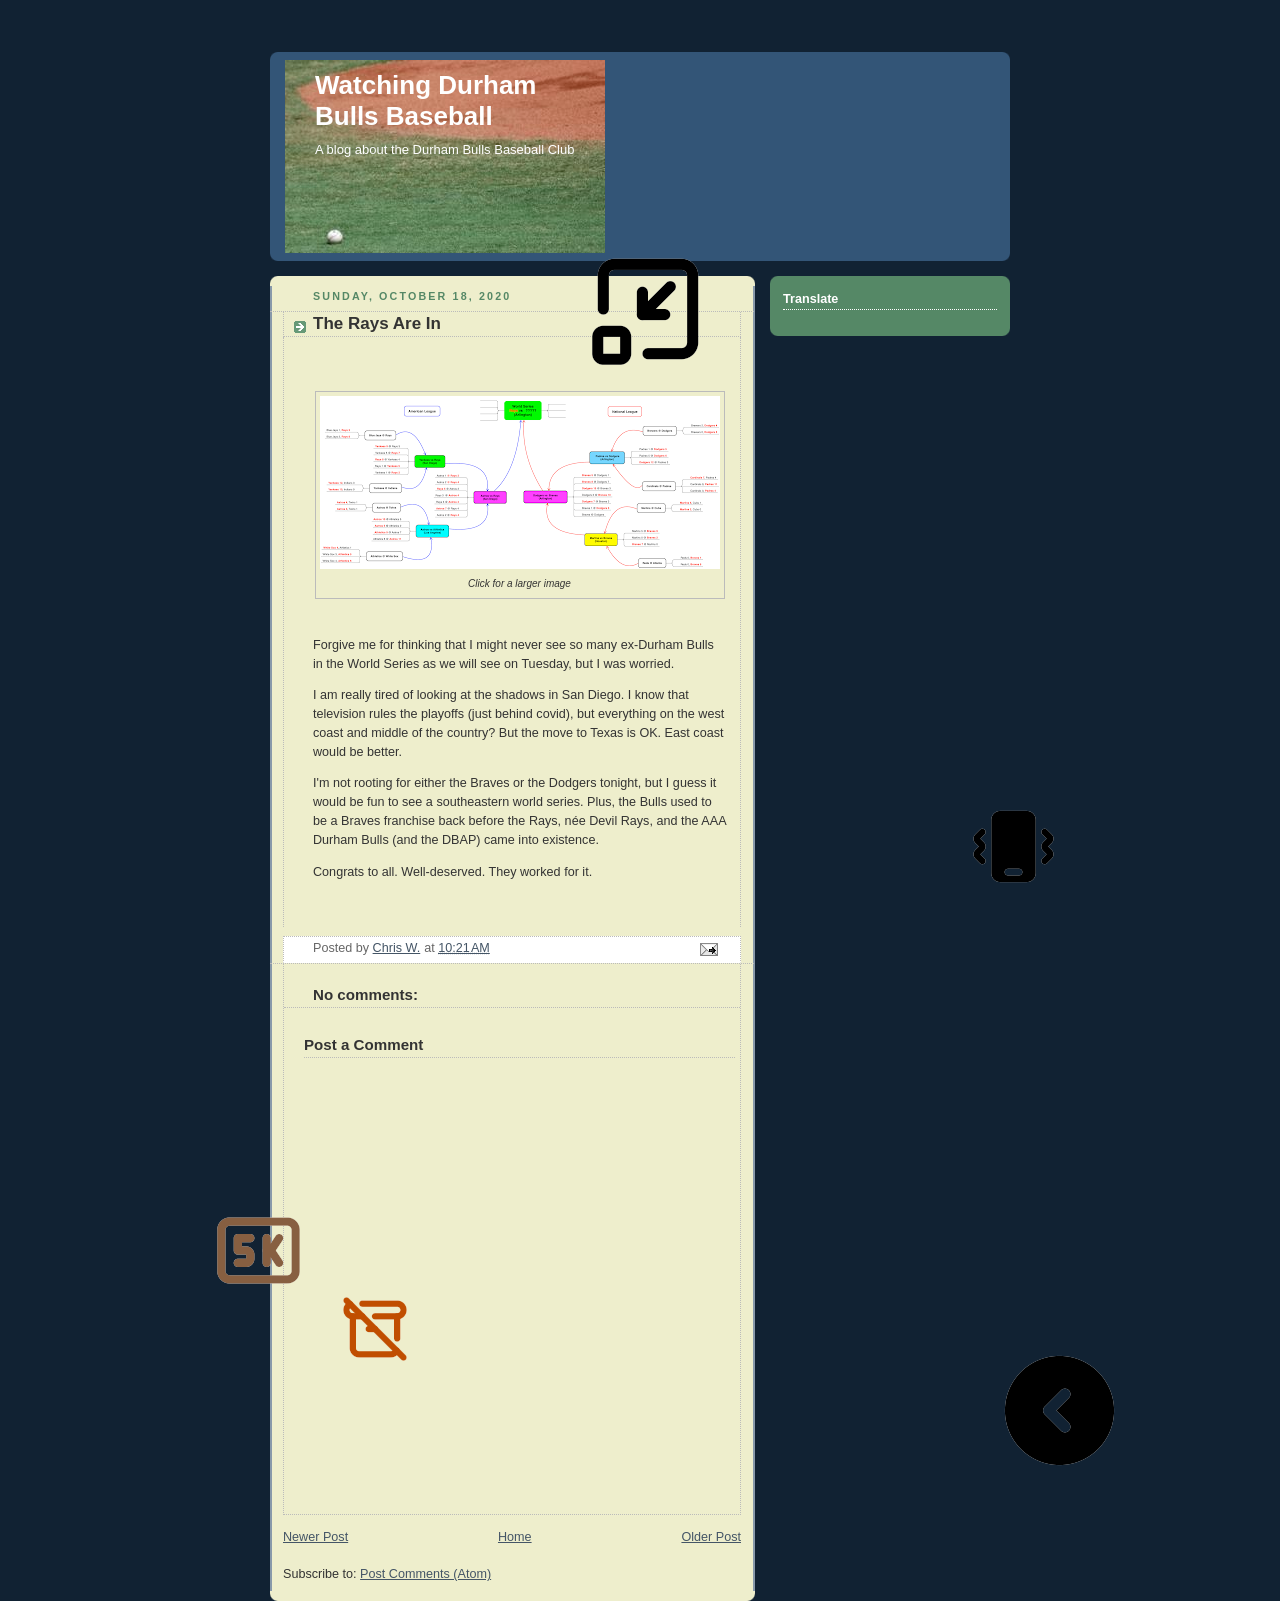 The image size is (1280, 1601). What do you see at coordinates (1013, 846) in the screenshot?
I see `phone is on vibrate mode` at bounding box center [1013, 846].